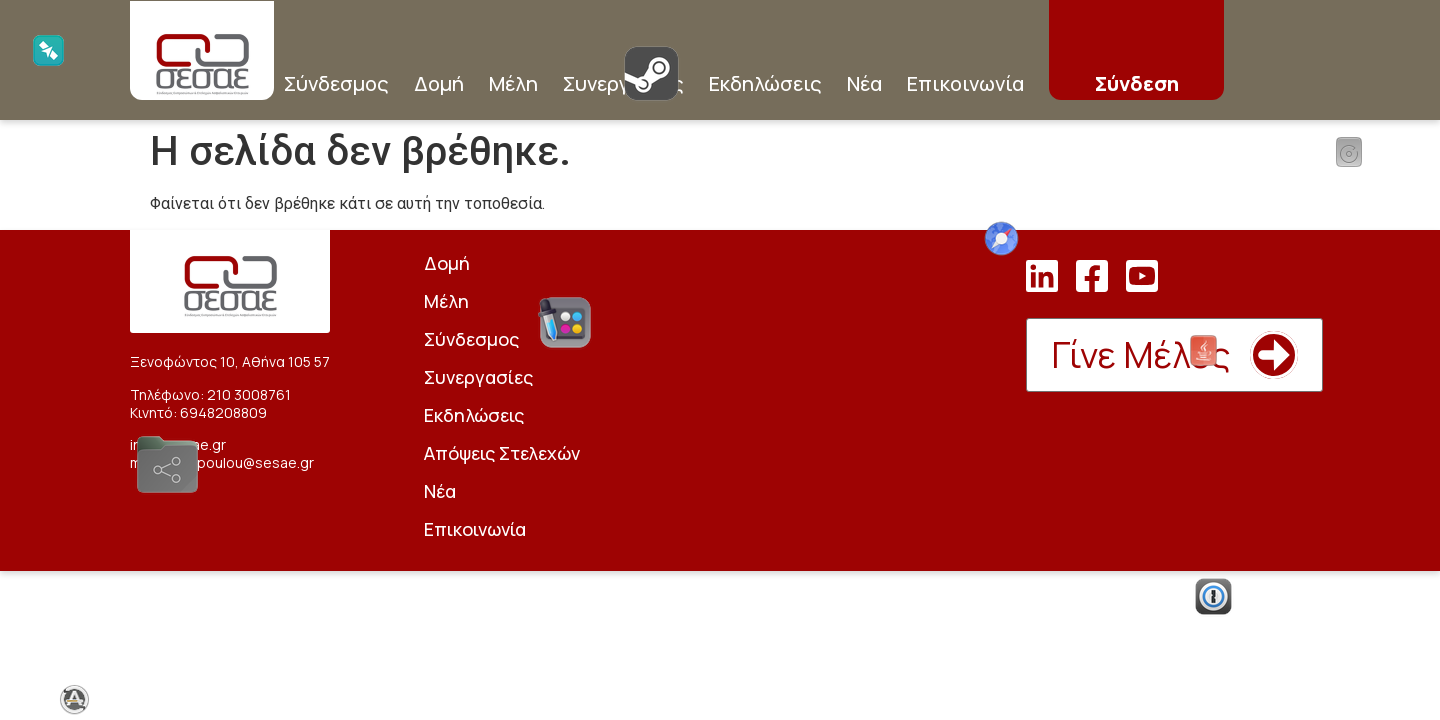  Describe the element at coordinates (1001, 238) in the screenshot. I see `open the epiphany web browser` at that location.